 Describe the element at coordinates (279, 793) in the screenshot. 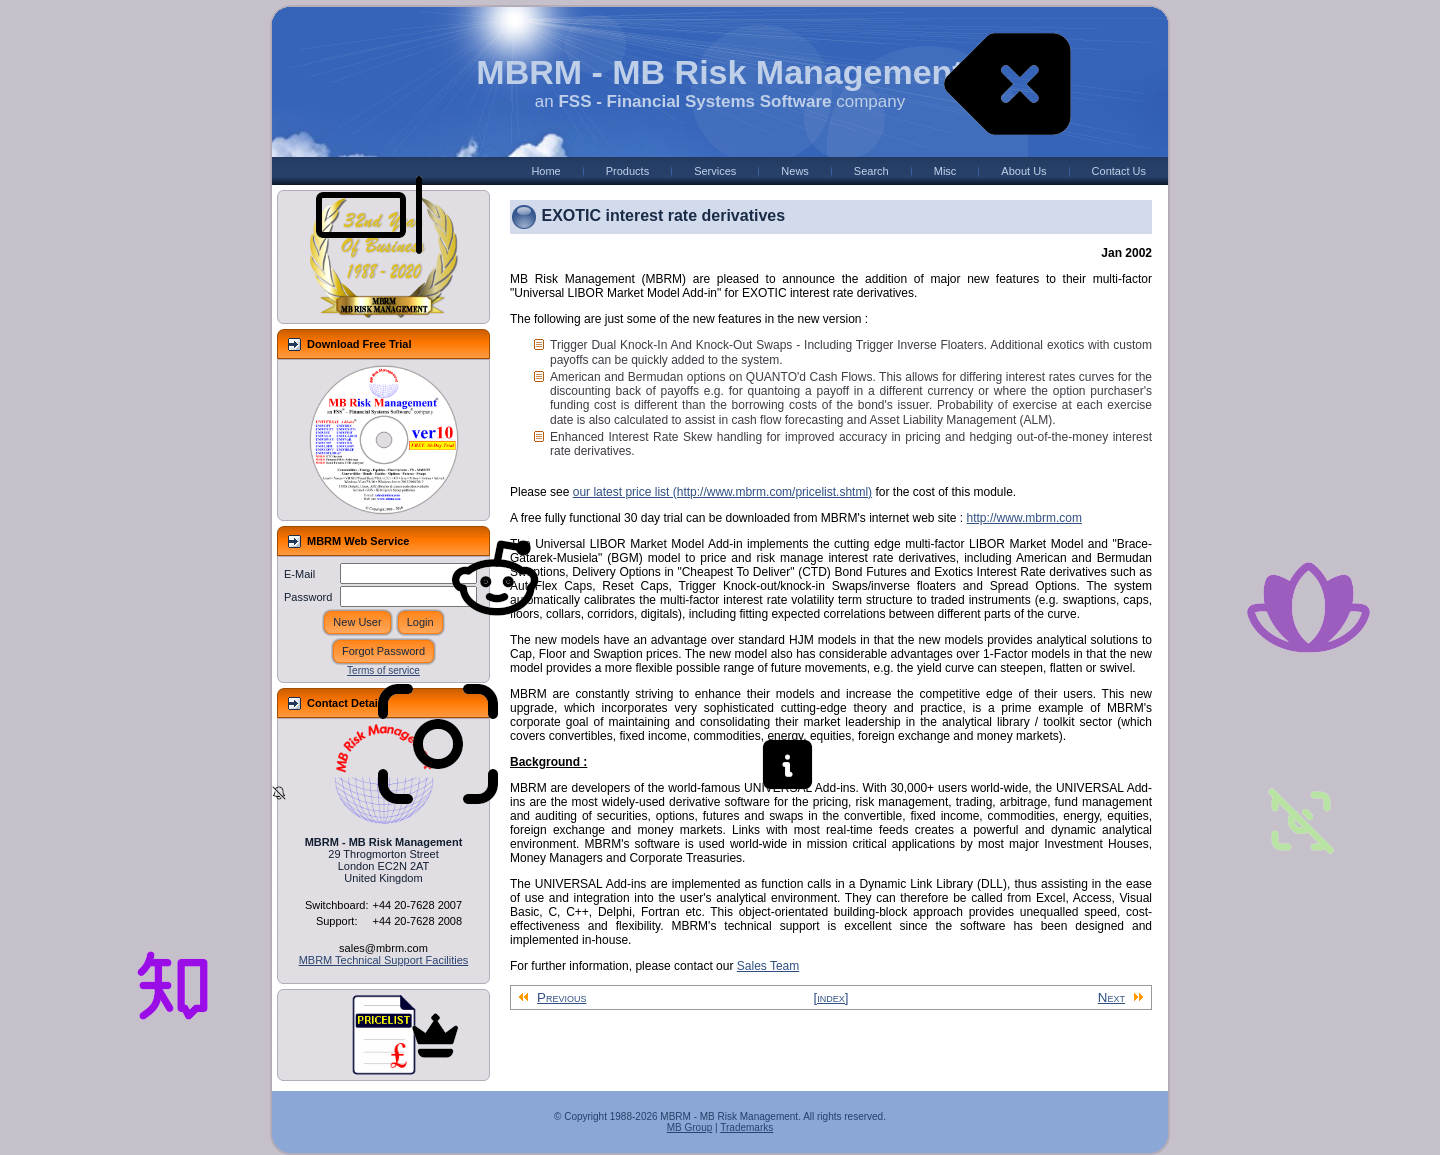

I see `mute notifications` at that location.